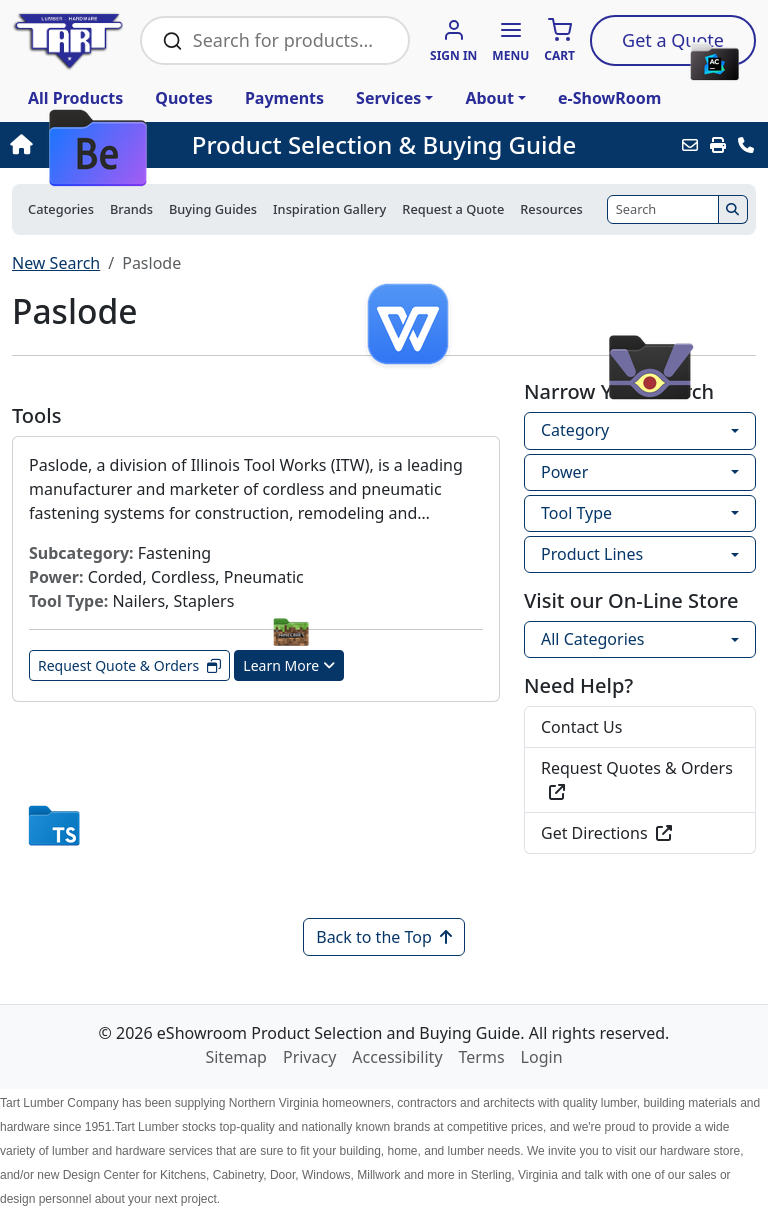  I want to click on open your Behance projects folder, so click(97, 150).